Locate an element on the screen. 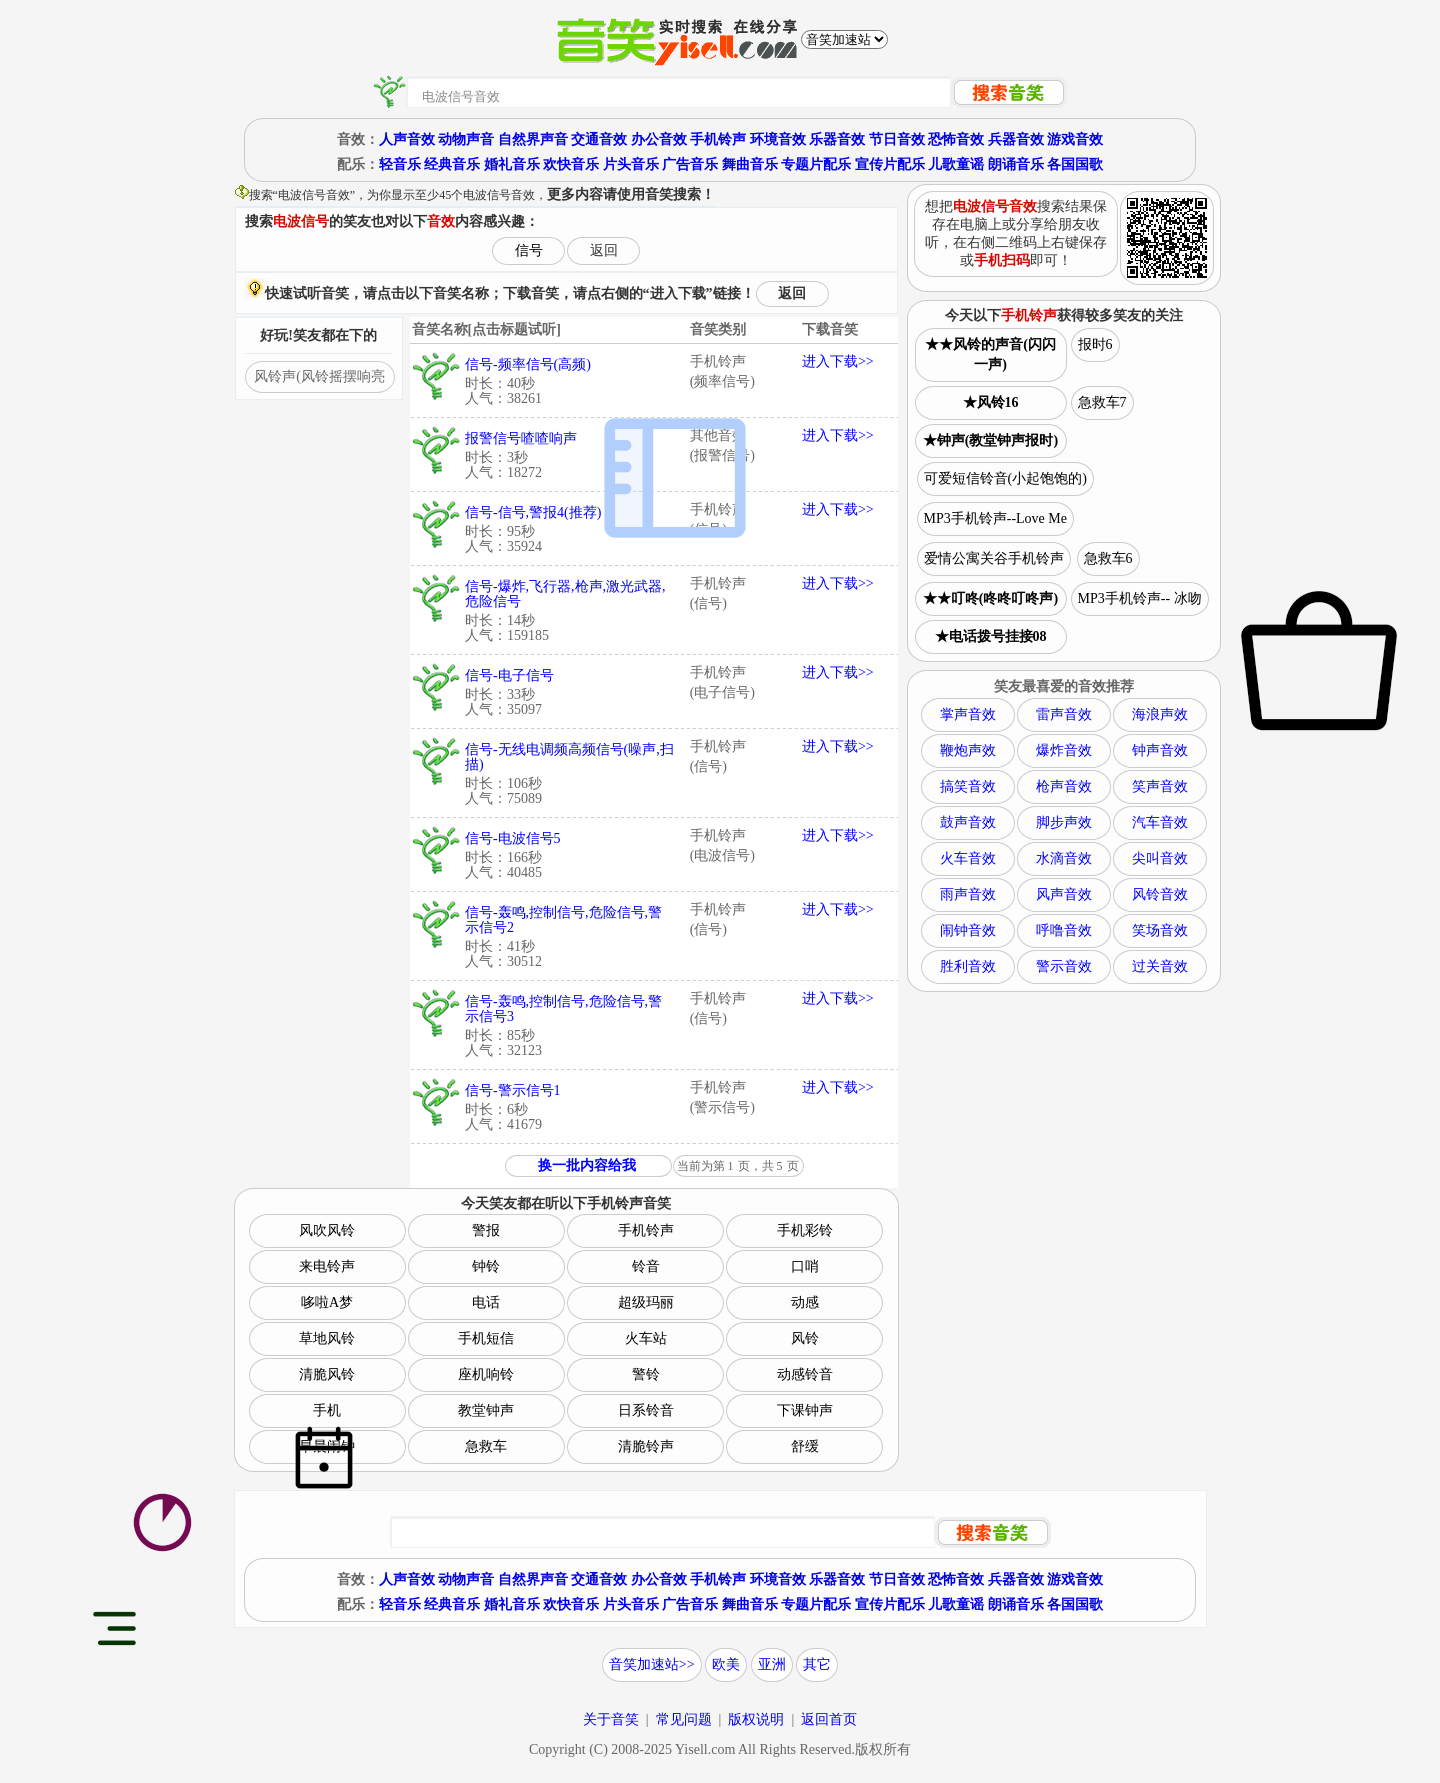  indicates a calendar event or reminder is located at coordinates (324, 1460).